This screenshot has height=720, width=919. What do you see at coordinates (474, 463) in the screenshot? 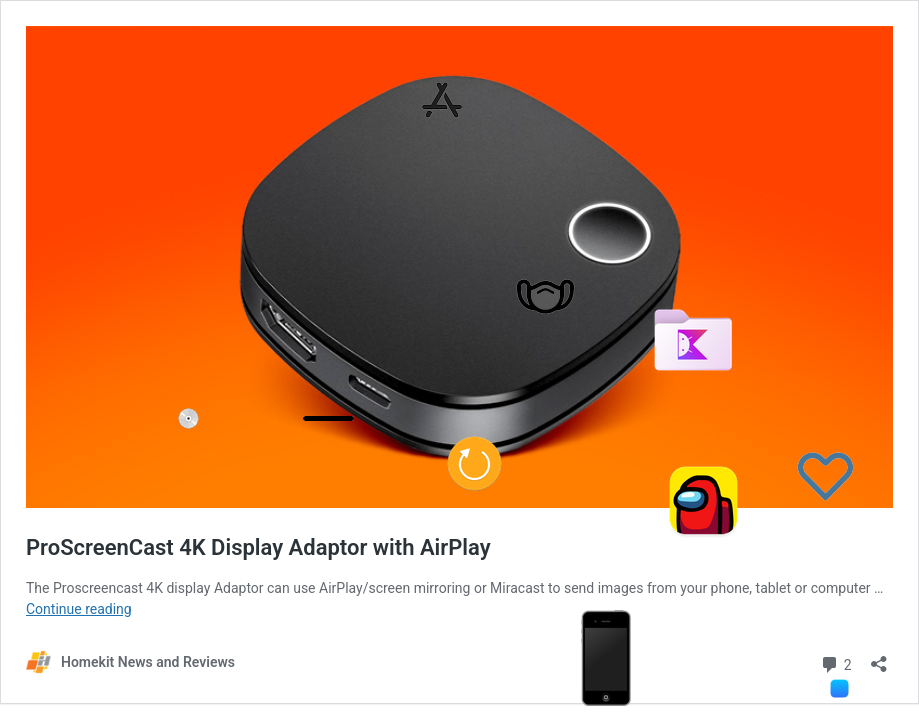
I see `restart the system` at bounding box center [474, 463].